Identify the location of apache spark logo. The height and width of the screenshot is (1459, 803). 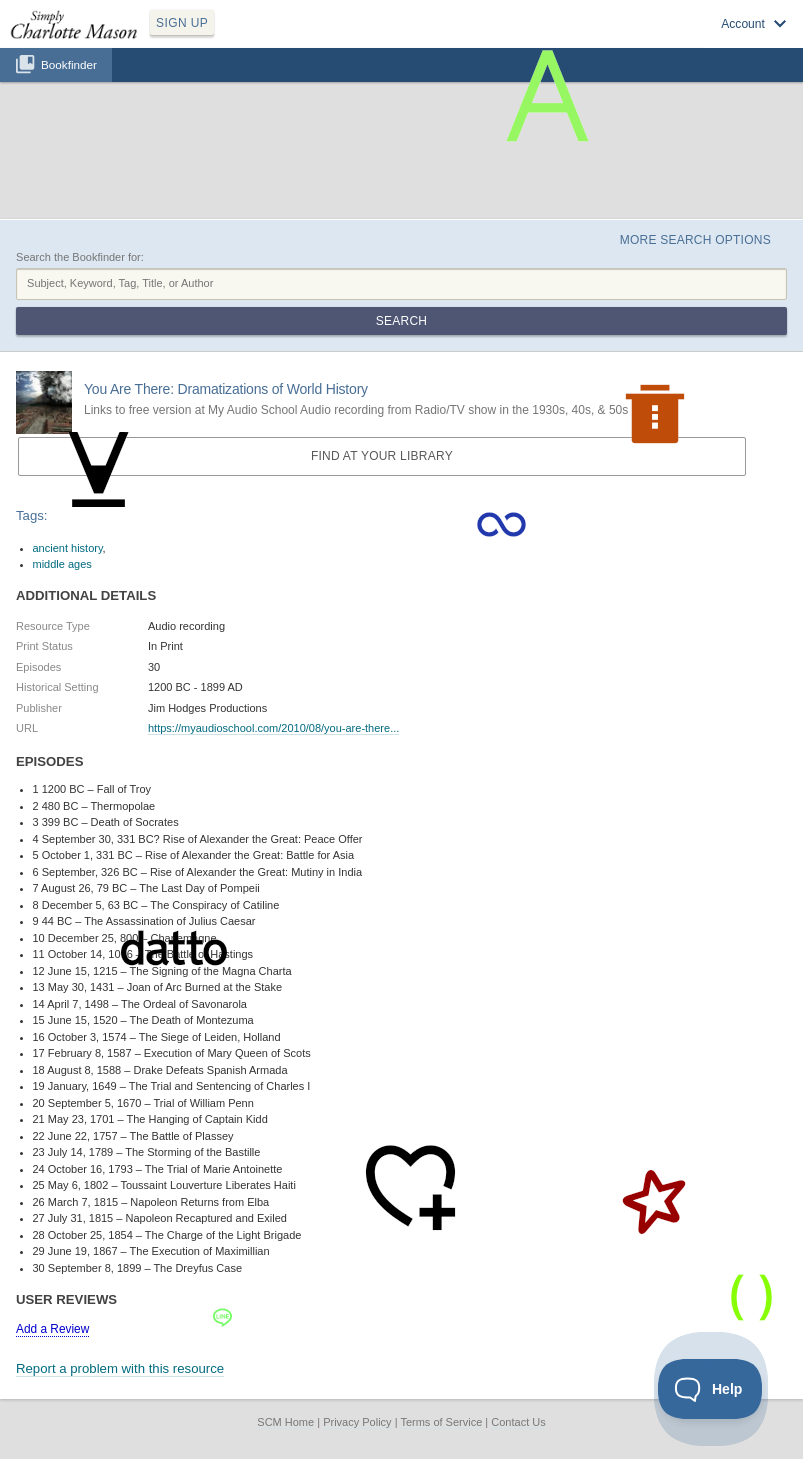
(654, 1202).